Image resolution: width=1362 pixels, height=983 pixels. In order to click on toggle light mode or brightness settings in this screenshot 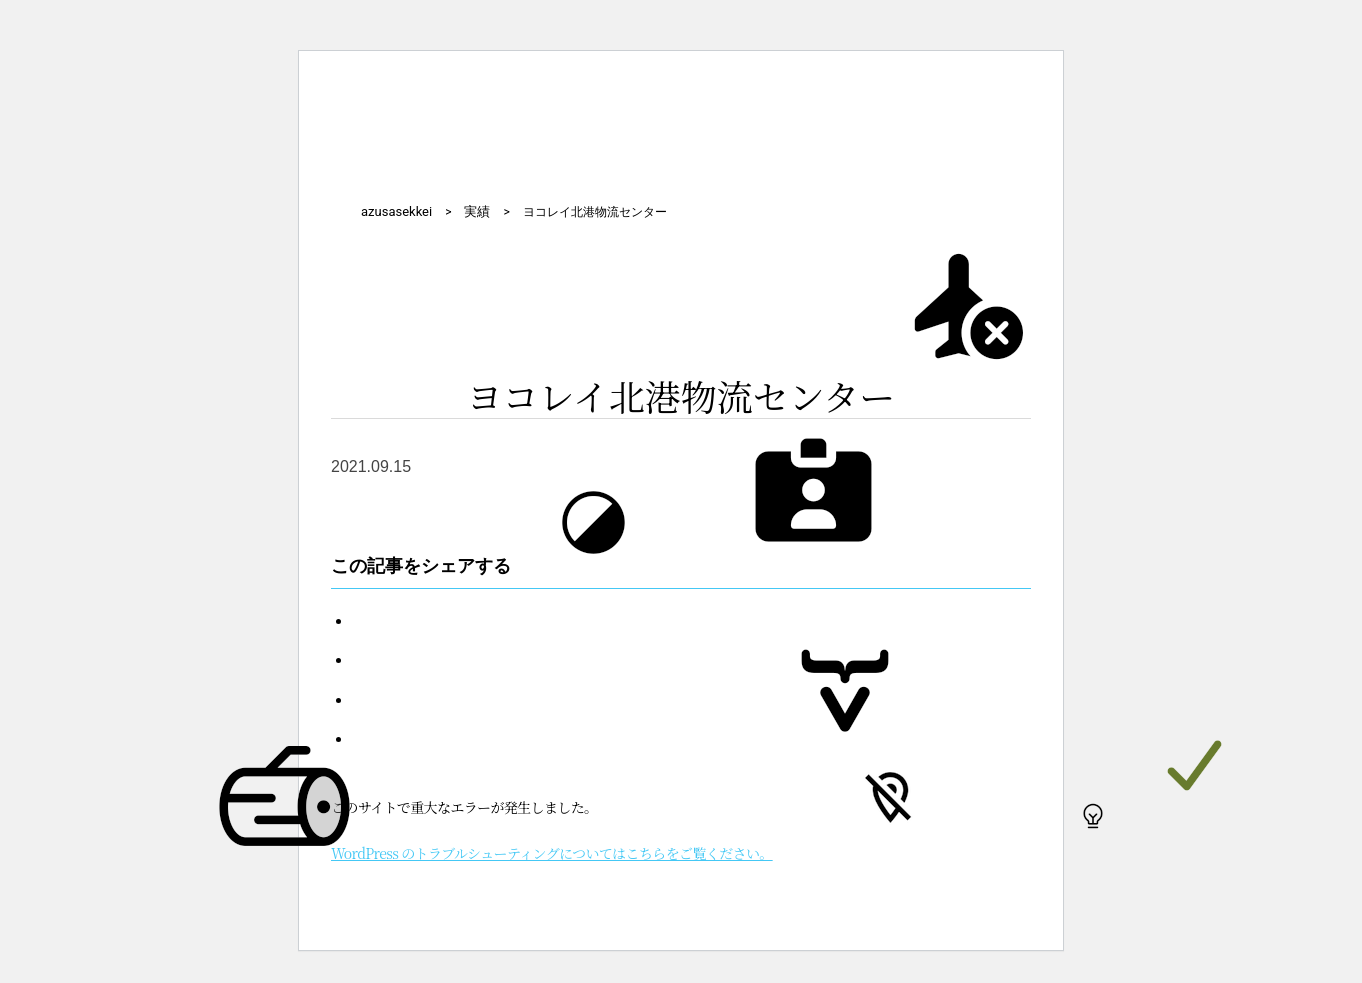, I will do `click(1093, 816)`.